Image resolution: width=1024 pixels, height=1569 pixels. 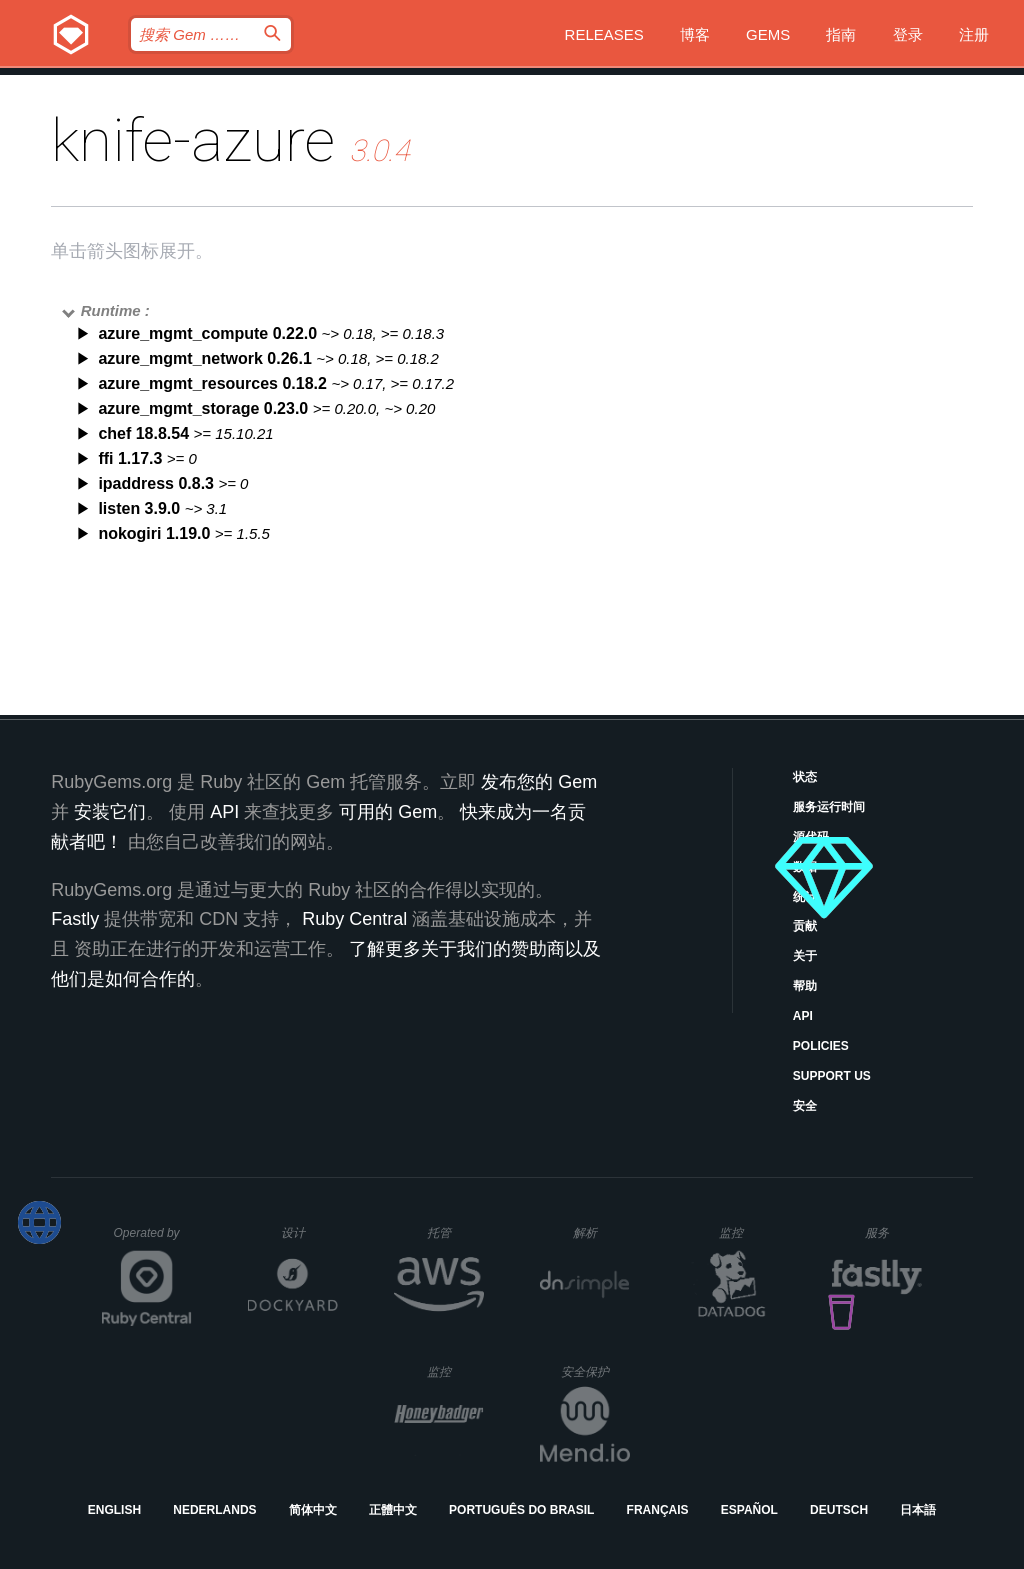 I want to click on view nearby bars or pubs, so click(x=841, y=1311).